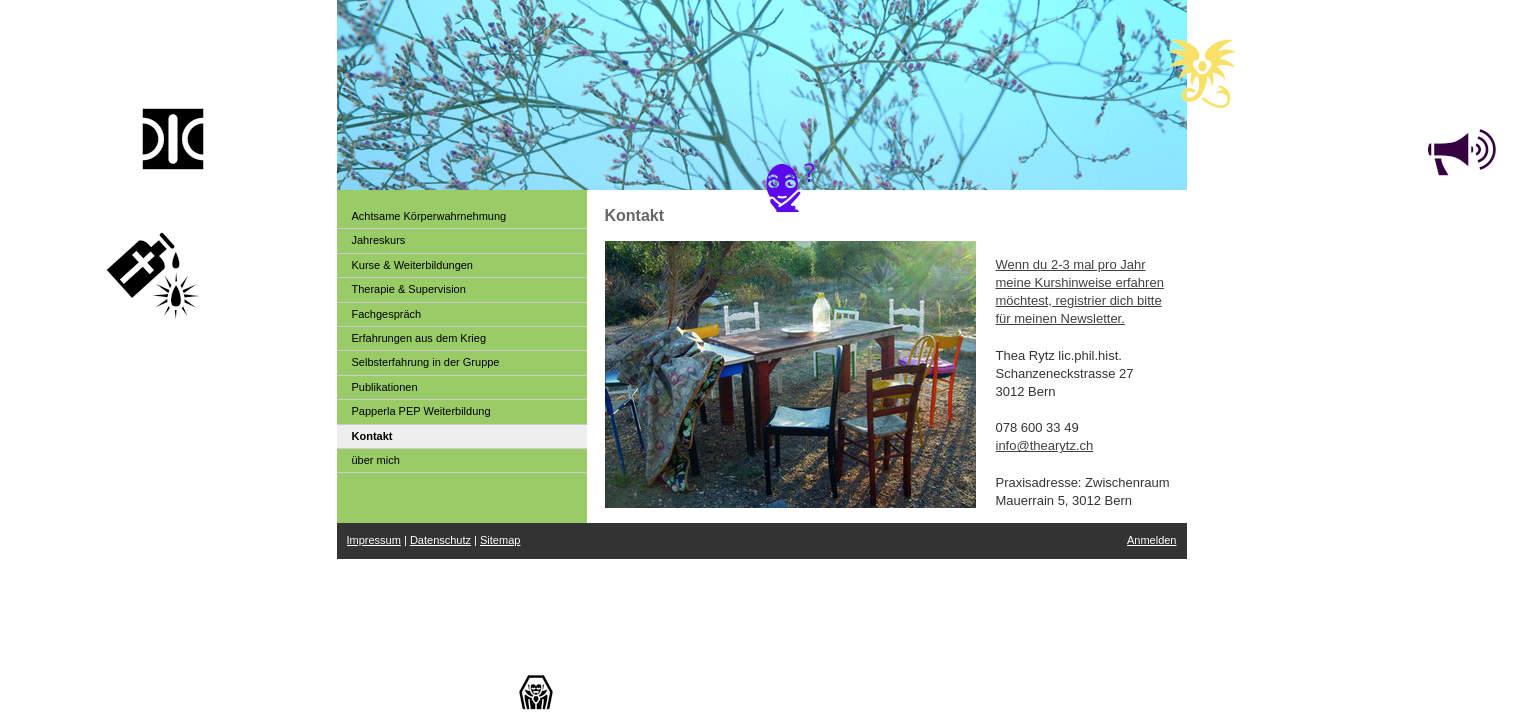 This screenshot has height=720, width=1523. What do you see at coordinates (173, 139) in the screenshot?
I see `abstract game logo or brand icon` at bounding box center [173, 139].